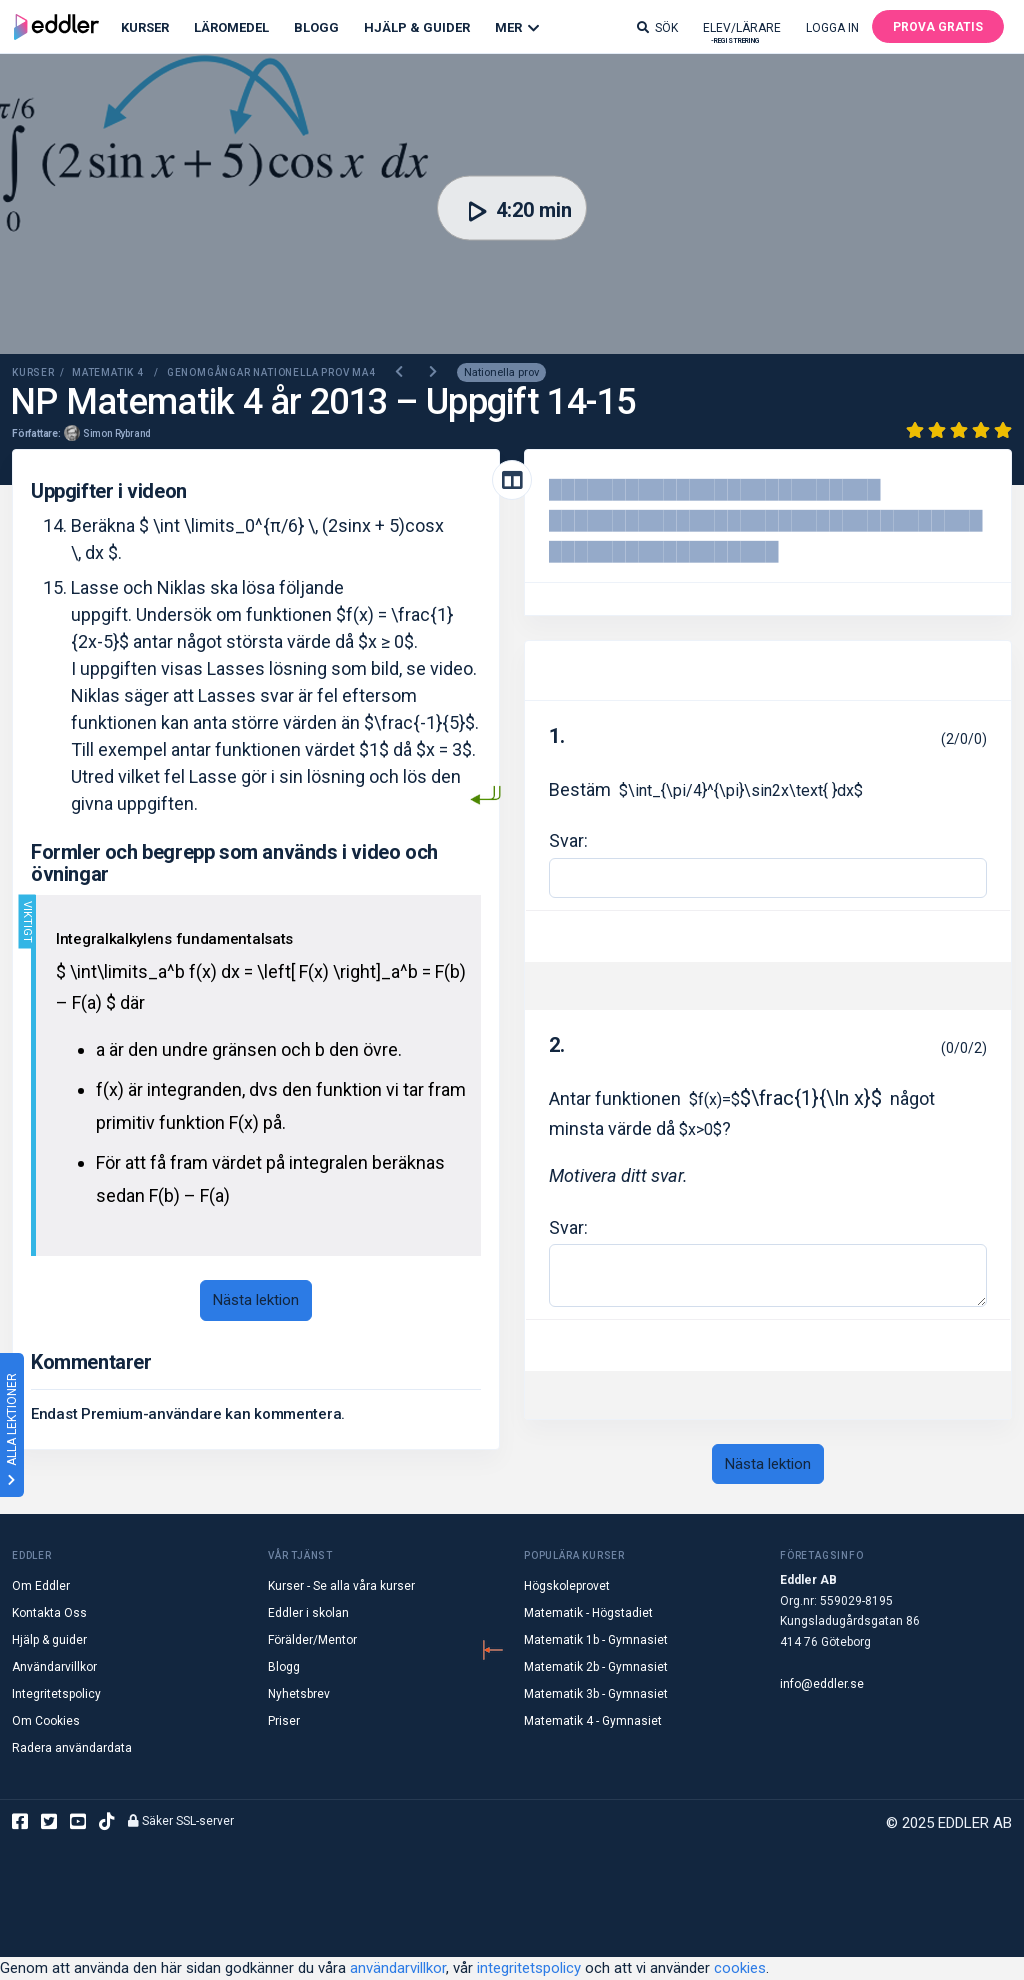 Image resolution: width=1024 pixels, height=1980 pixels. Describe the element at coordinates (493, 1650) in the screenshot. I see `go to the first item in a list or sequence` at that location.